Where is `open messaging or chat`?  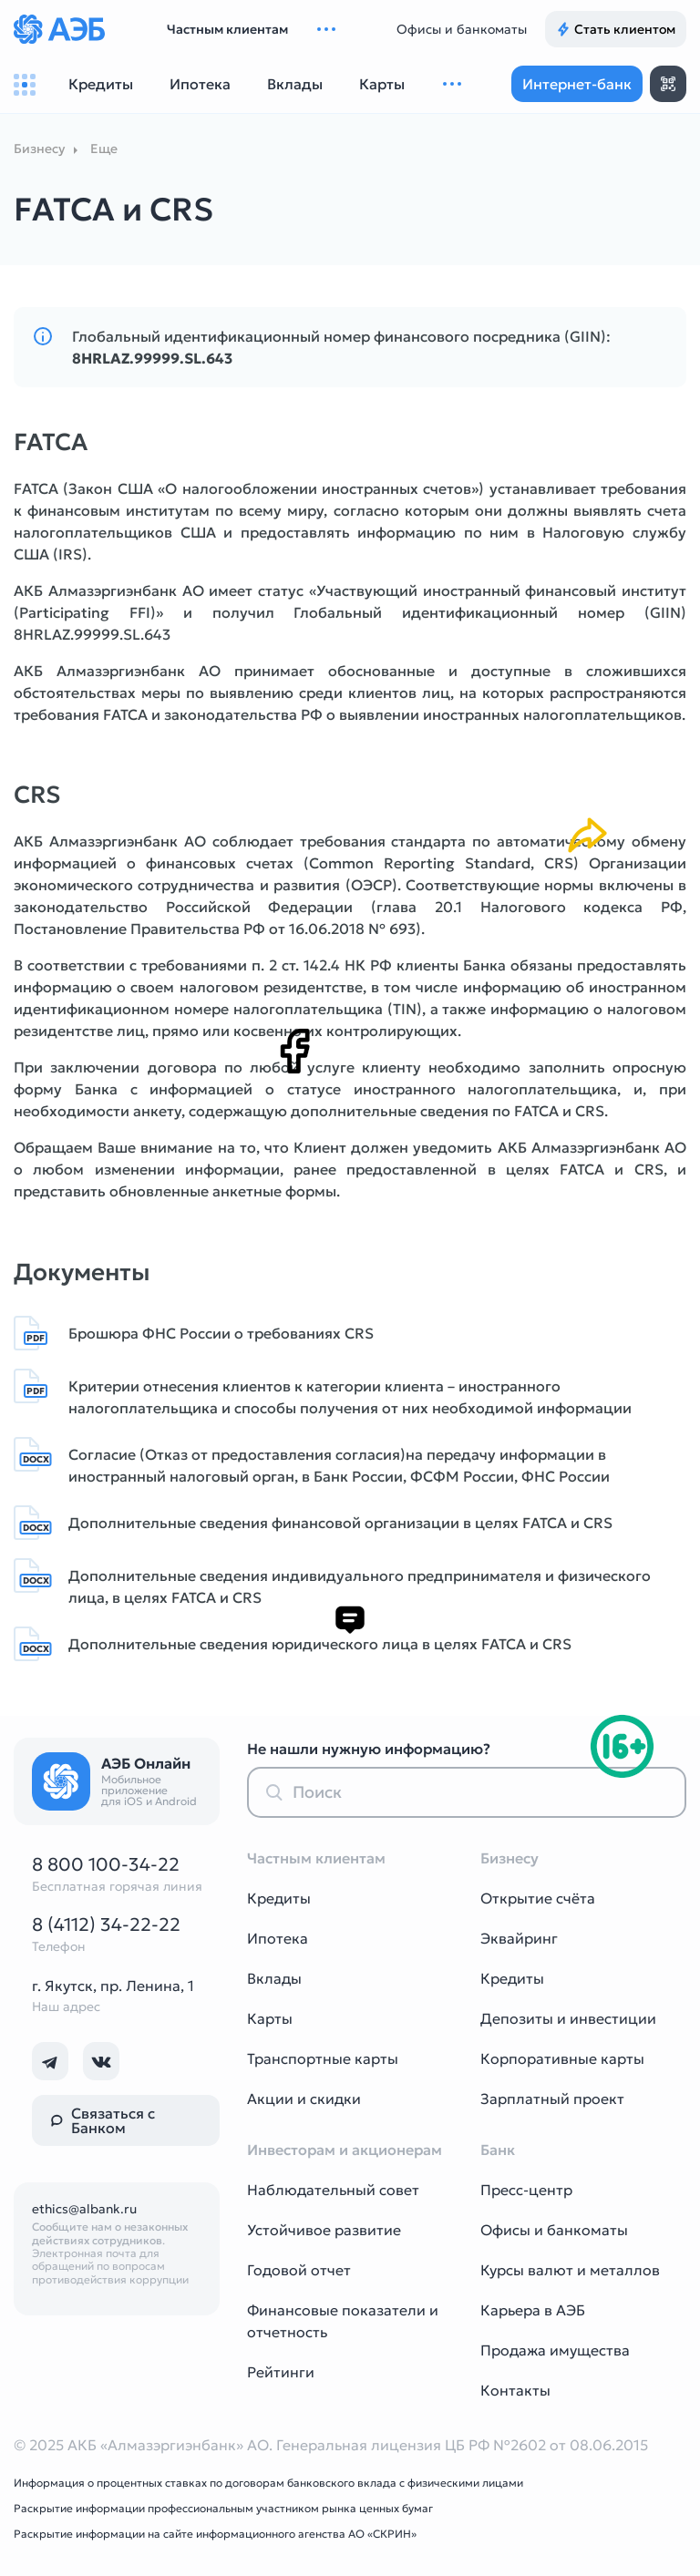 open messaging or chat is located at coordinates (350, 1619).